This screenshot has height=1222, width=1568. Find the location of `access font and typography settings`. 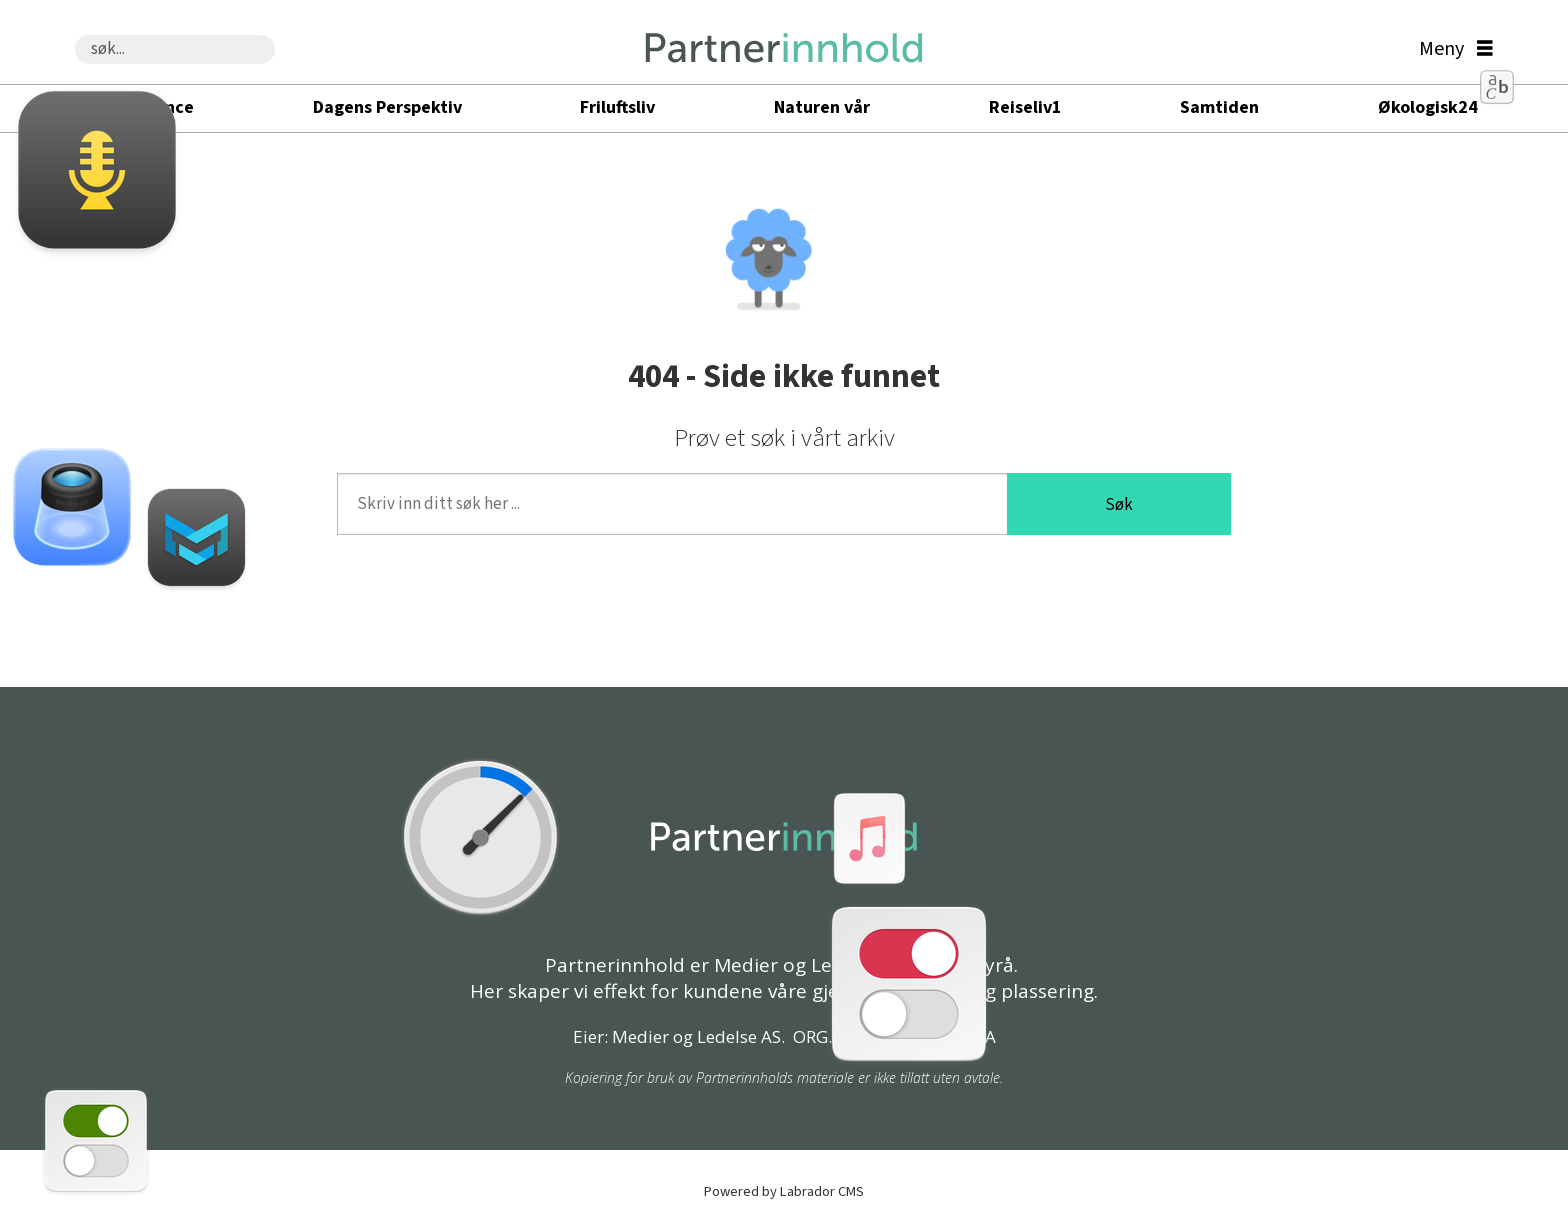

access font and typography settings is located at coordinates (1497, 87).